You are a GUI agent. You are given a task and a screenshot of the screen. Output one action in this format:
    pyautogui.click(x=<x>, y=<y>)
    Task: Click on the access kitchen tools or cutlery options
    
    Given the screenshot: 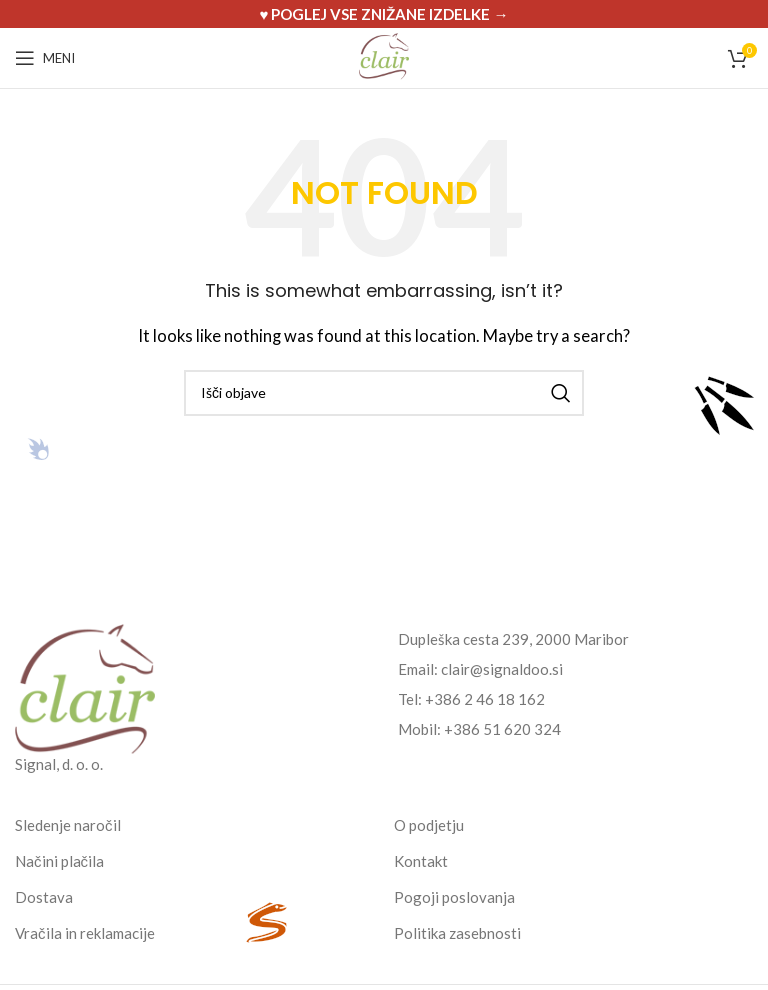 What is the action you would take?
    pyautogui.click(x=723, y=405)
    